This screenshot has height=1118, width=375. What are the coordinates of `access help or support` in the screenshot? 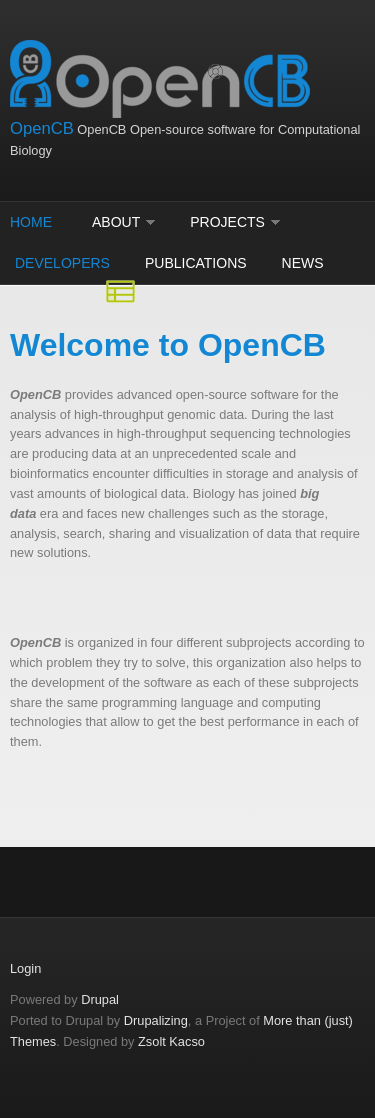 It's located at (215, 71).